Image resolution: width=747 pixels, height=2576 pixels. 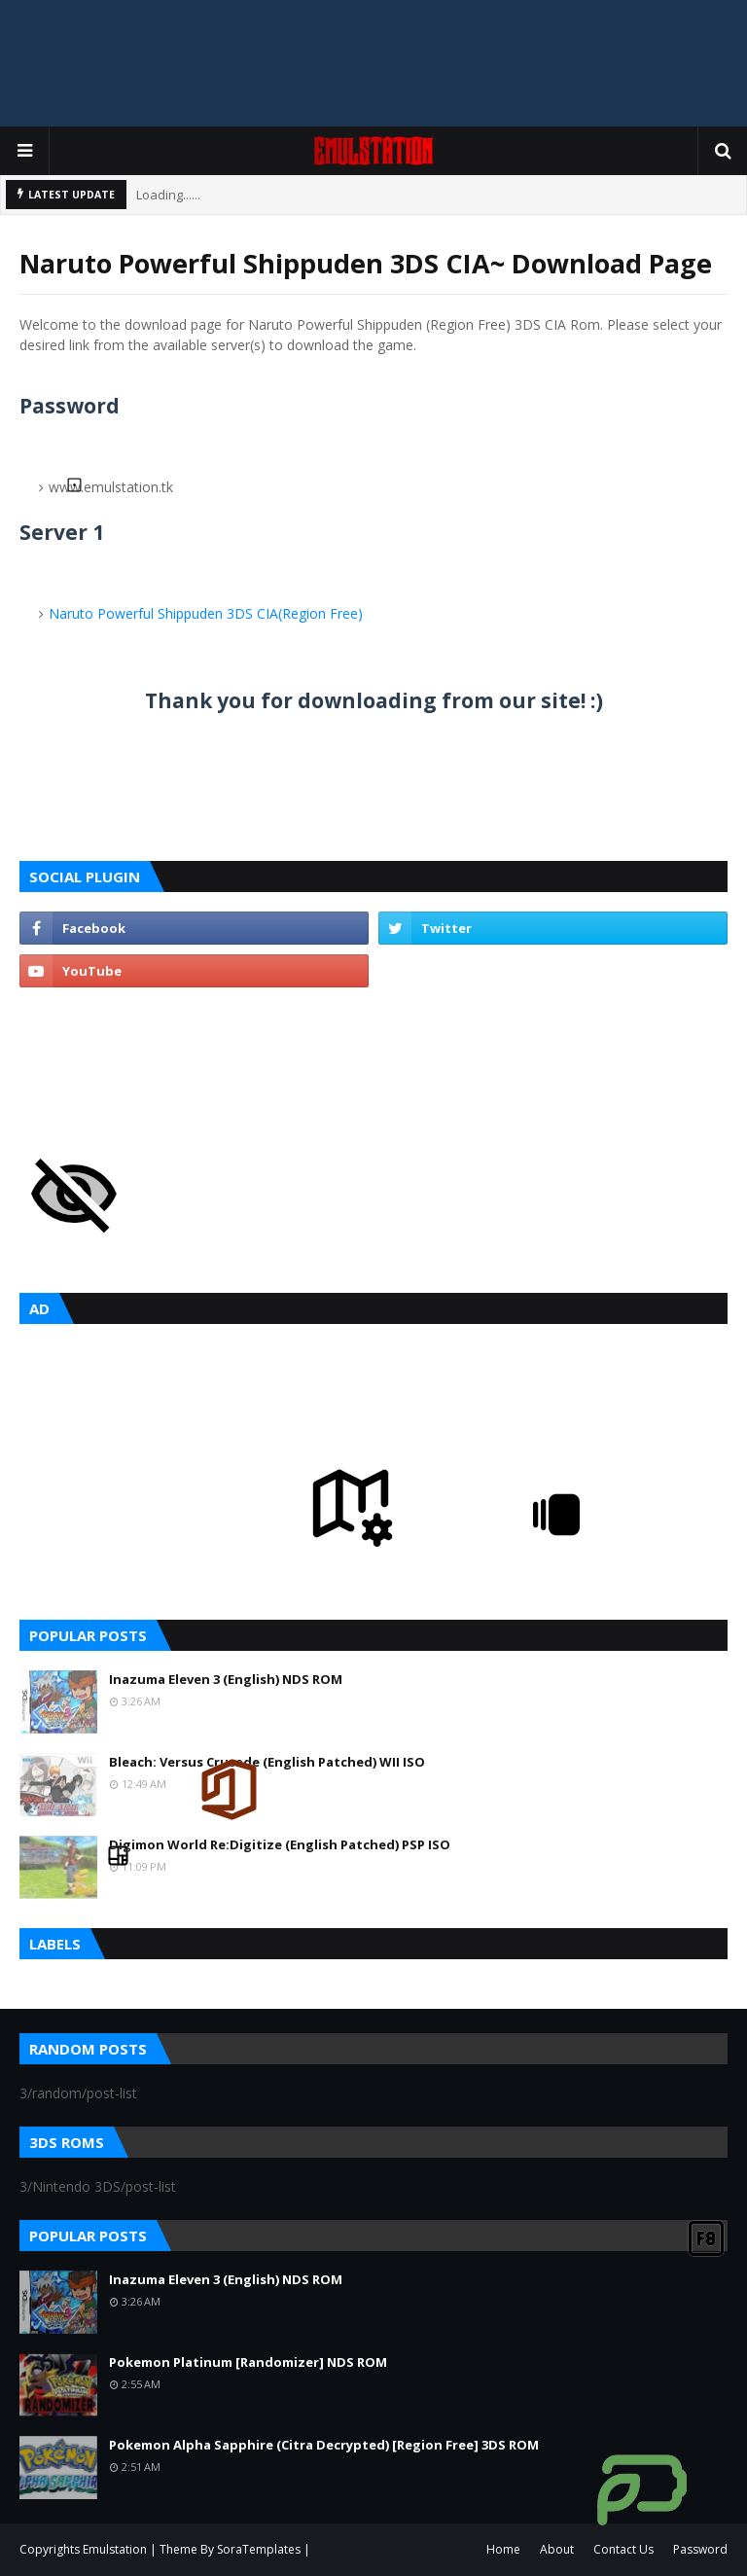 I want to click on enable battery saver or eco mode, so click(x=644, y=2483).